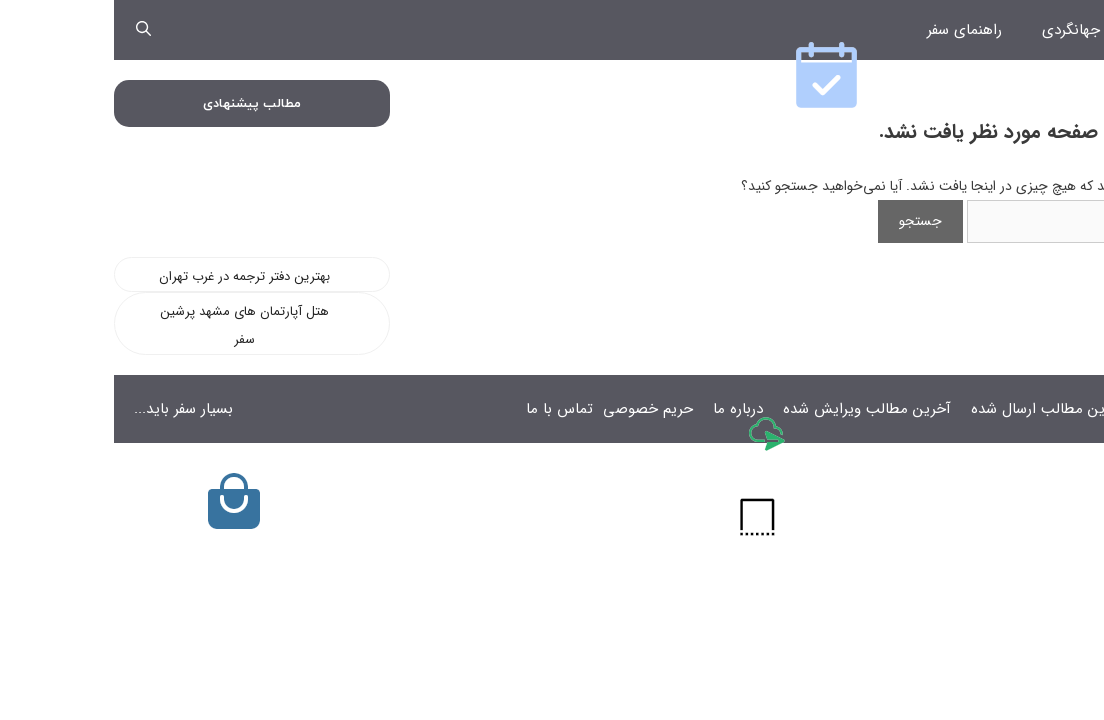  Describe the element at coordinates (826, 77) in the screenshot. I see `confirm or schedule an event` at that location.